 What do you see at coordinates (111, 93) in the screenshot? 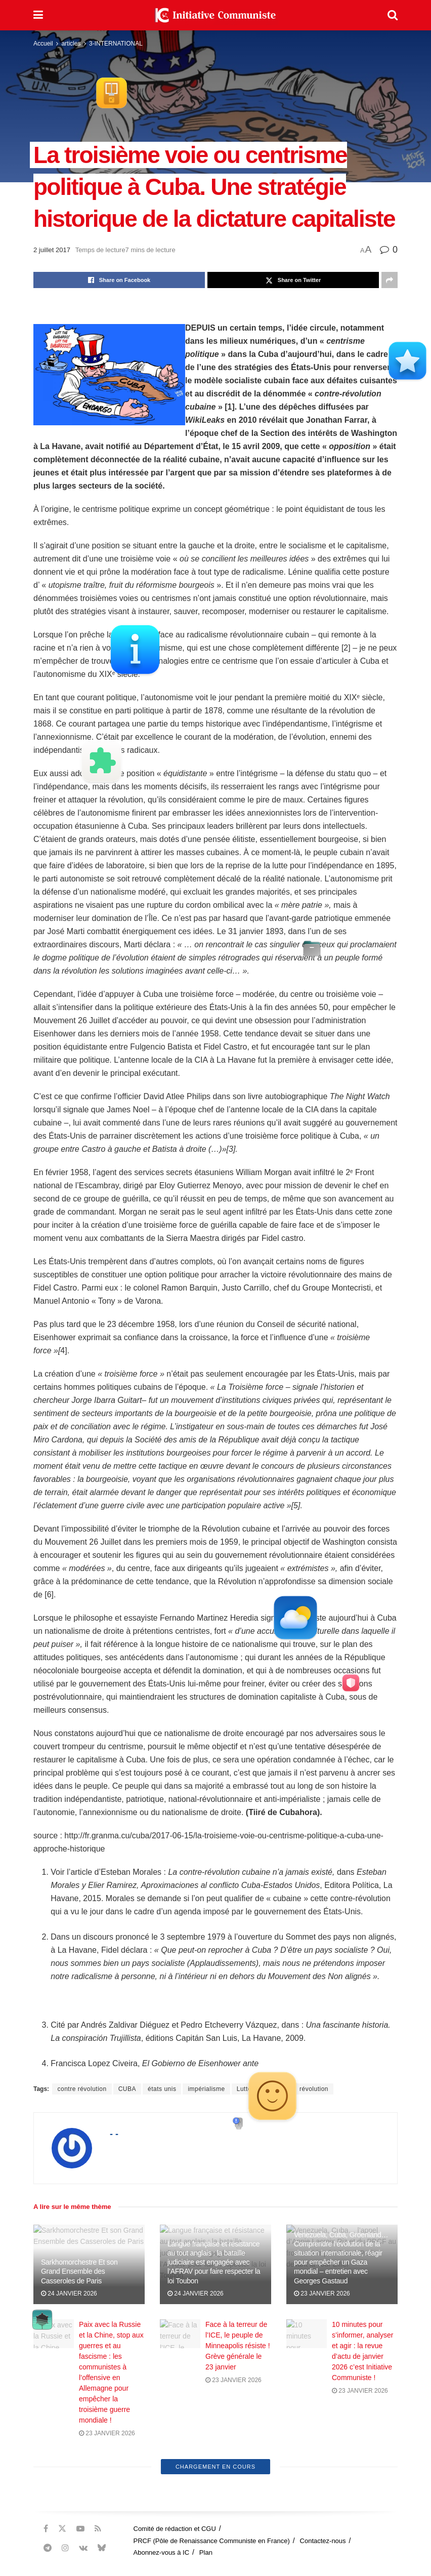
I see `open Piper mouse configuration app` at bounding box center [111, 93].